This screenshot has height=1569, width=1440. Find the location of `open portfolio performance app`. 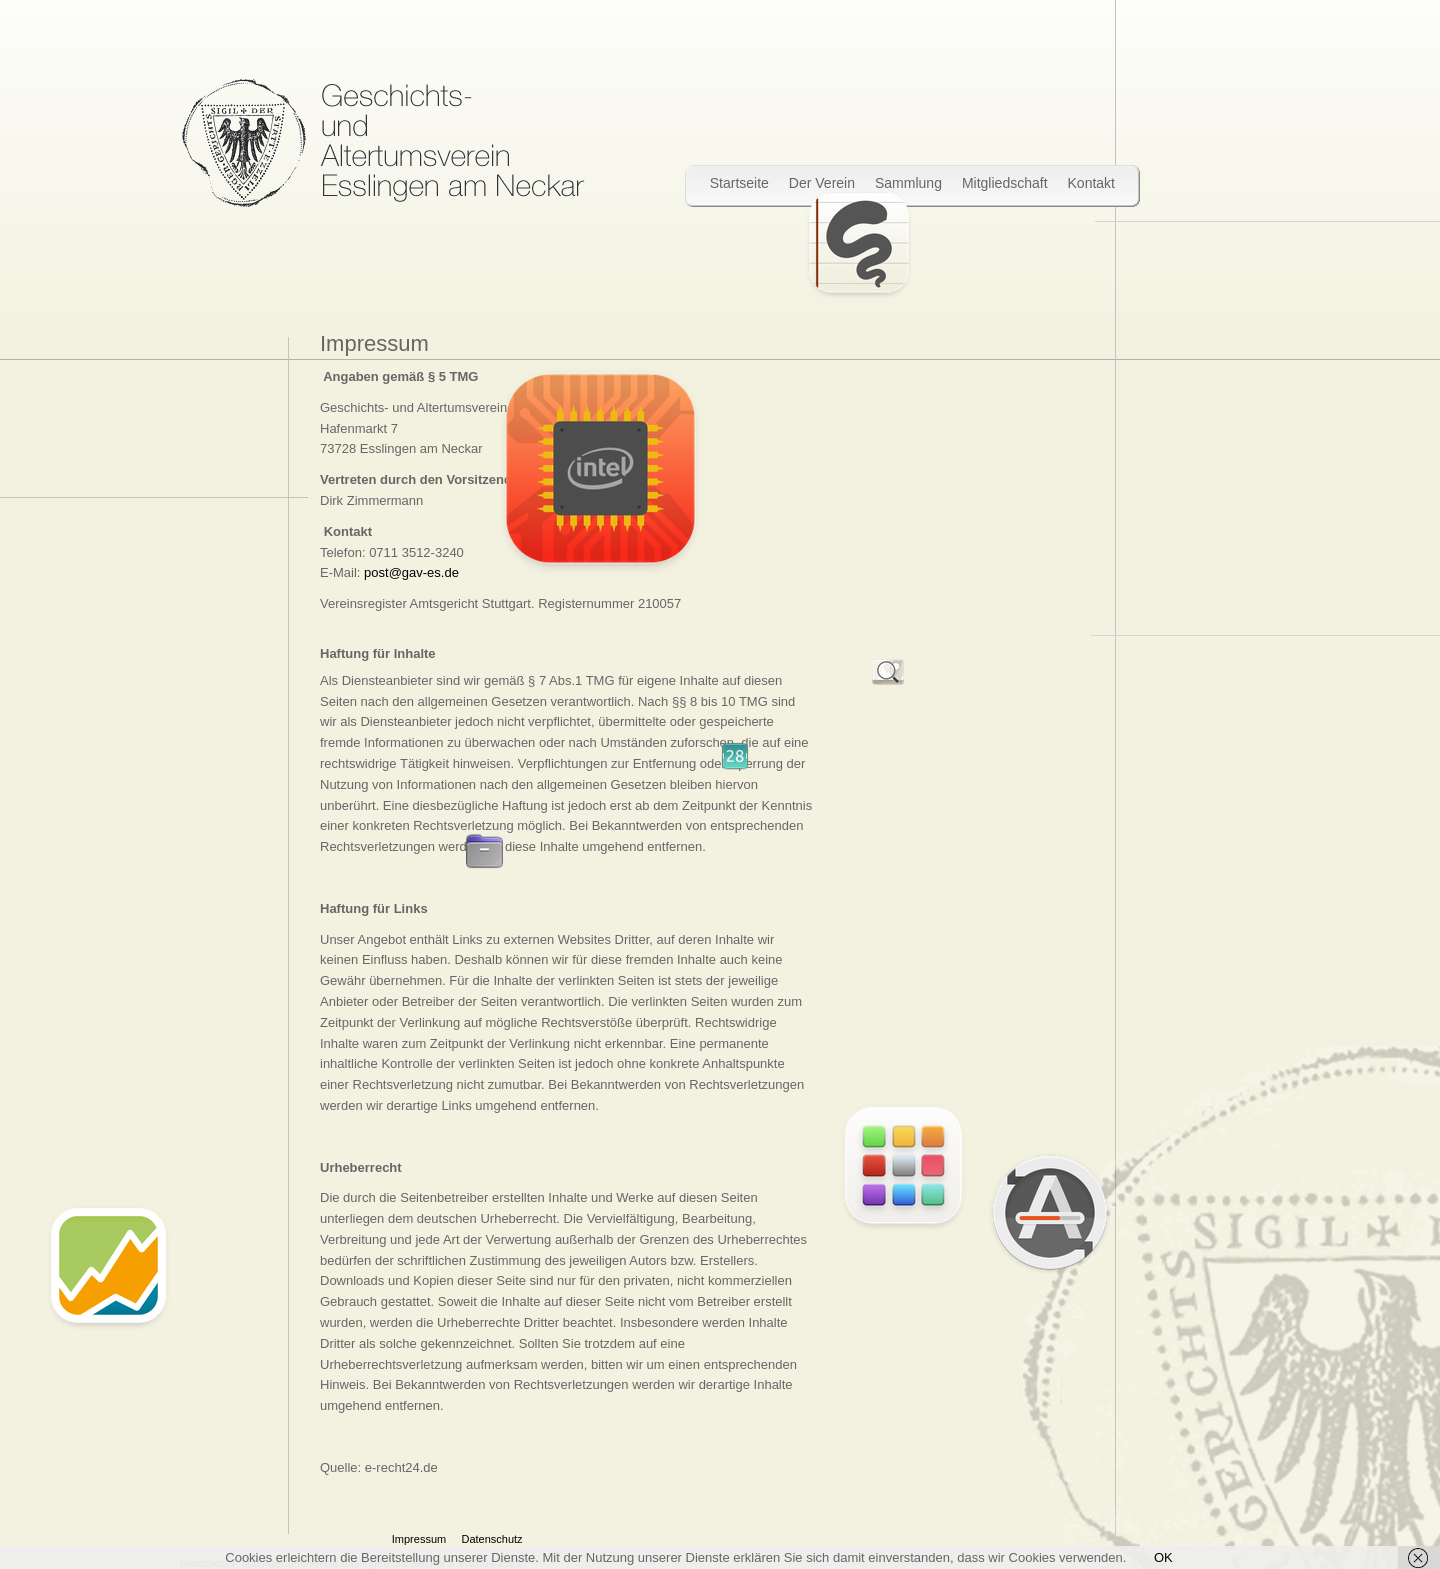

open portfolio performance app is located at coordinates (108, 1265).